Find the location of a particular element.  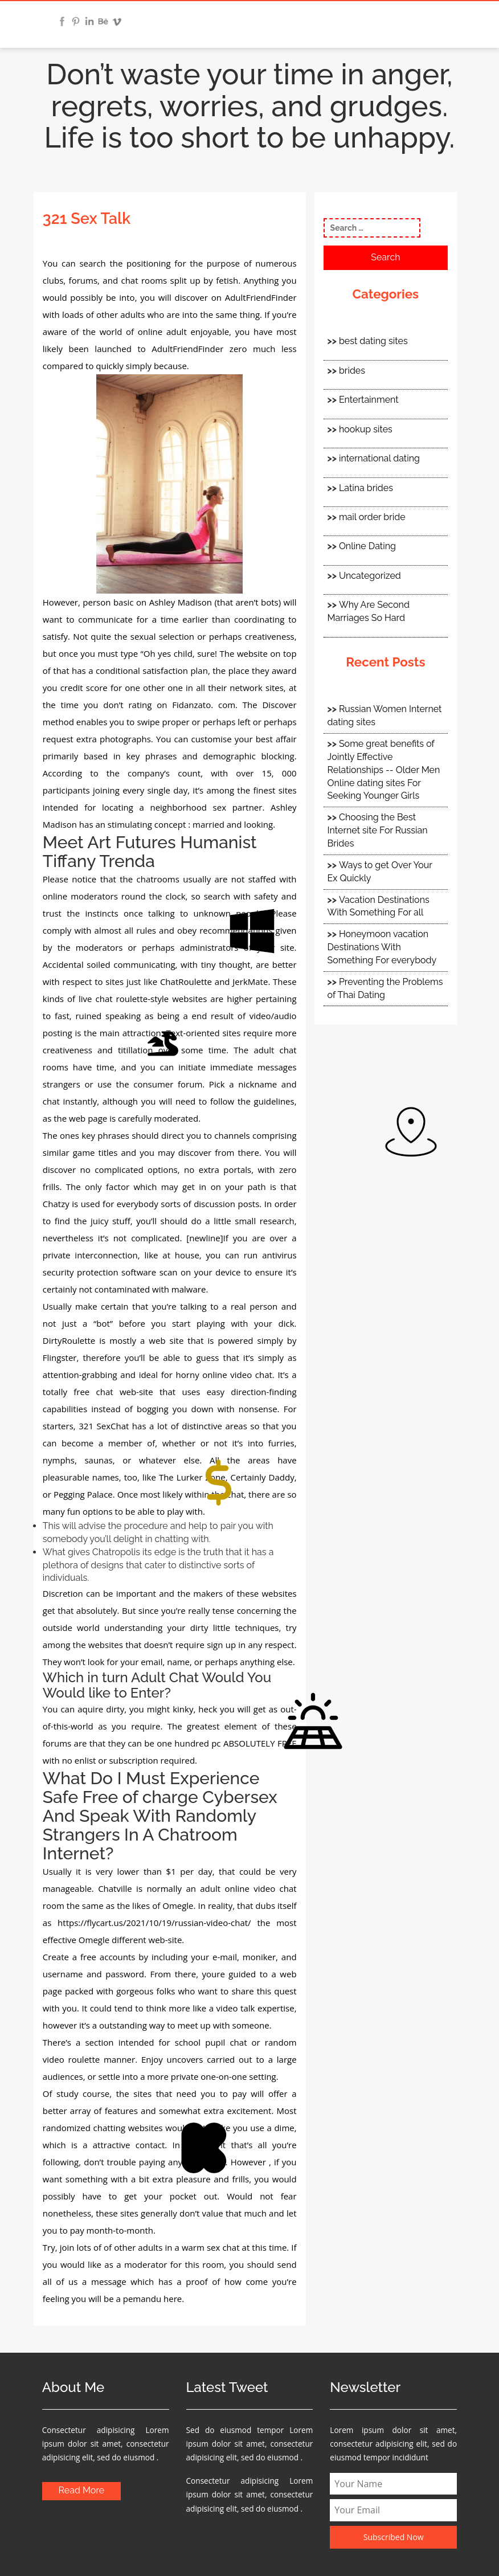

link to Kickstarter profile or campaign is located at coordinates (203, 2148).